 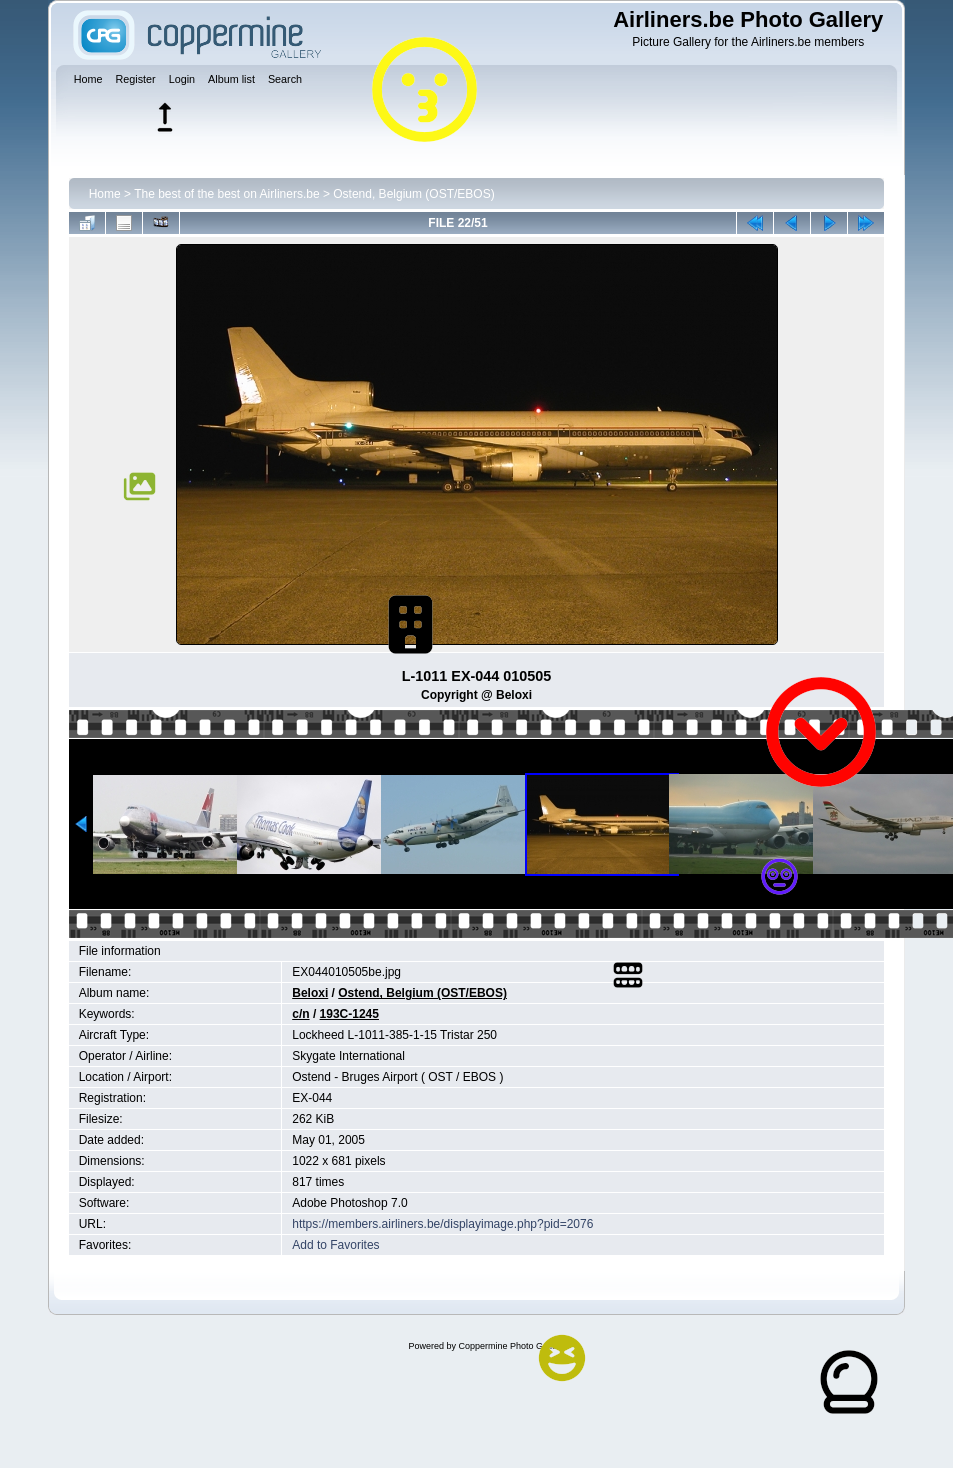 I want to click on view photo gallery, so click(x=140, y=485).